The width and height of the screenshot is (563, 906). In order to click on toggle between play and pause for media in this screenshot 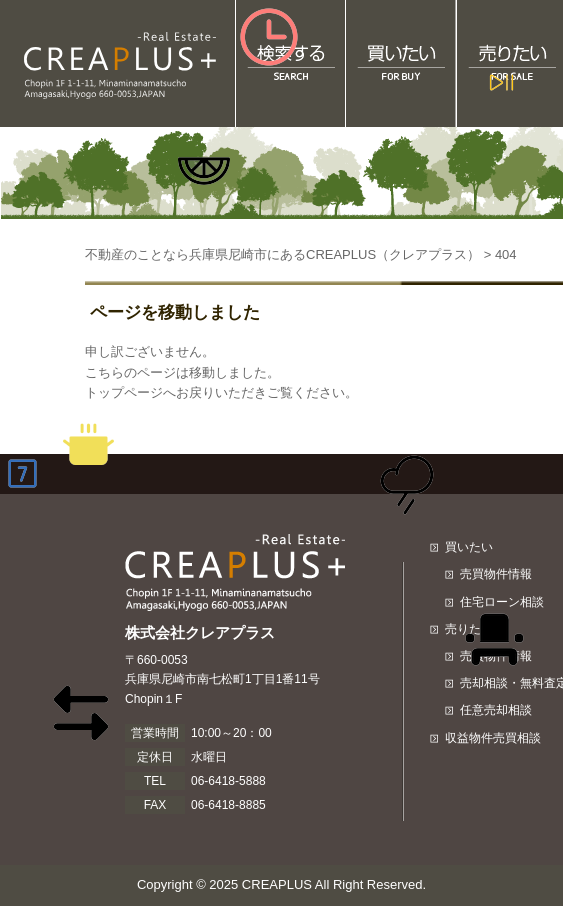, I will do `click(501, 82)`.